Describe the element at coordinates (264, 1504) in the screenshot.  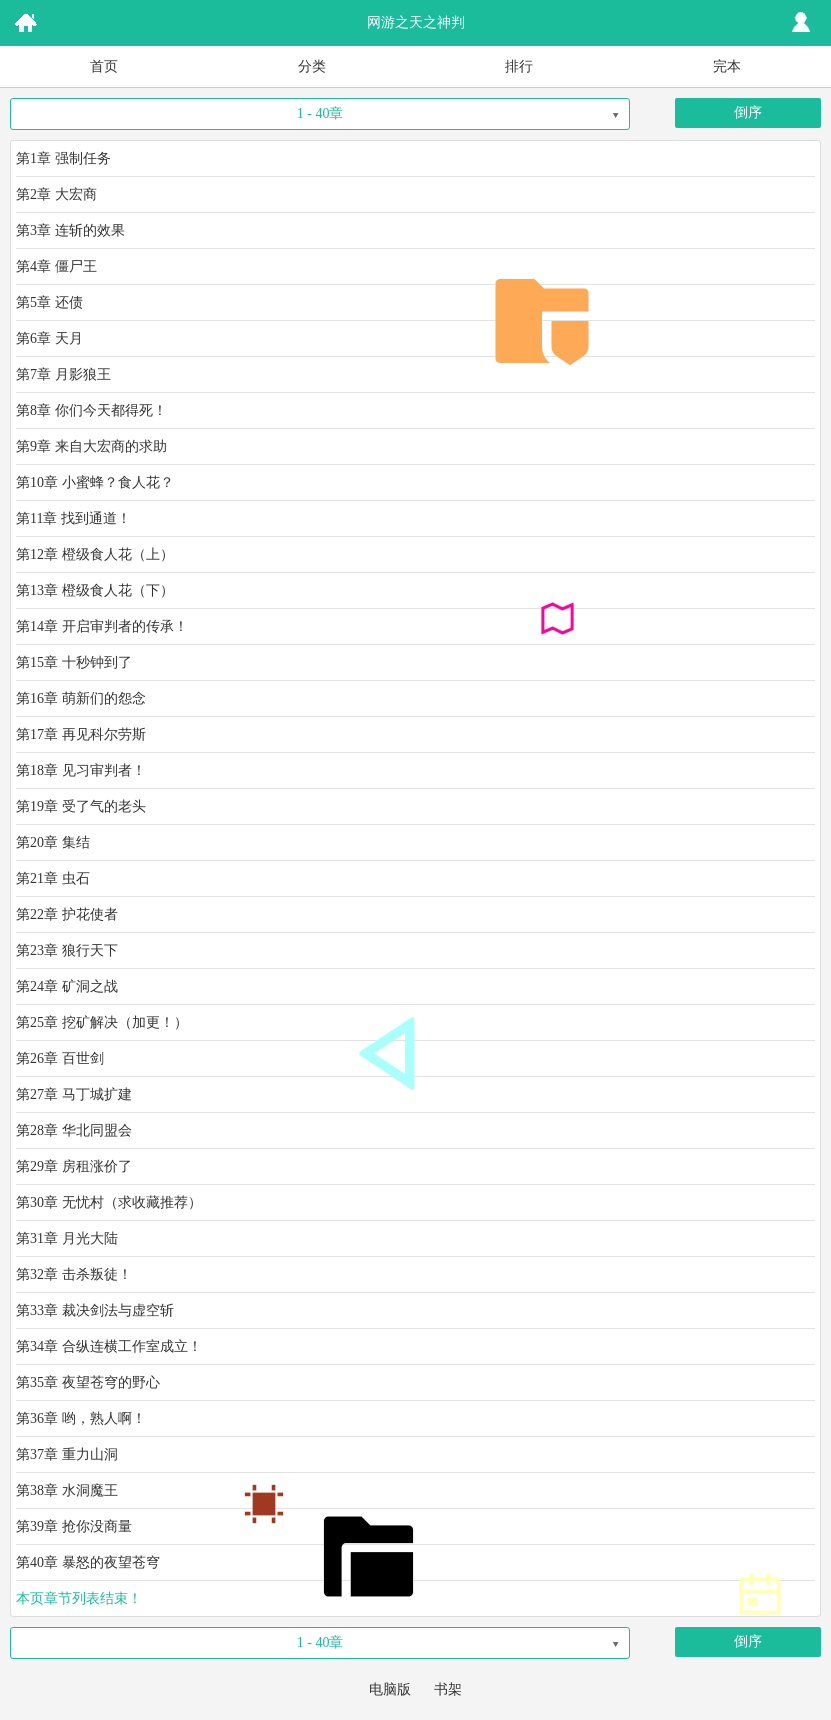
I see `select or edit an artboard` at that location.